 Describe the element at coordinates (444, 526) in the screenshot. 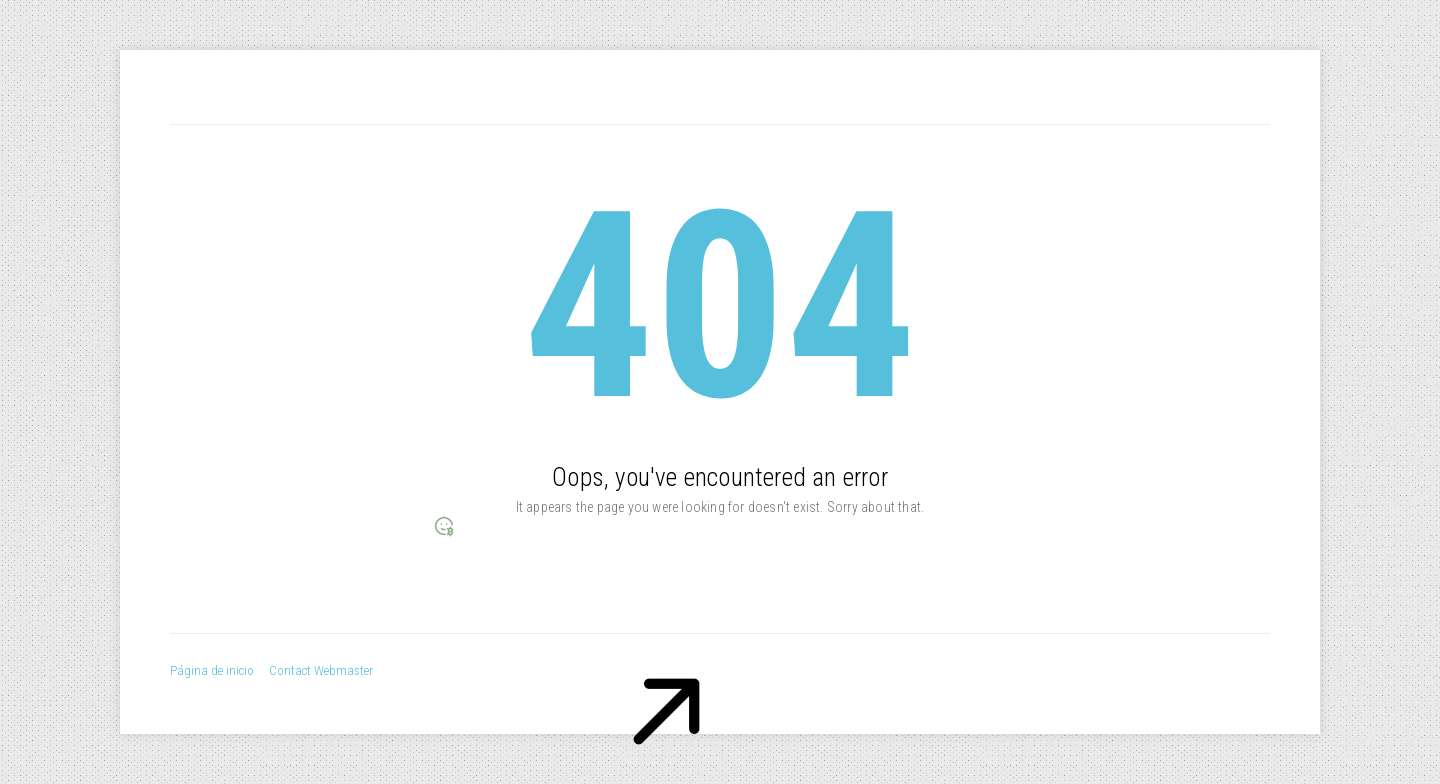

I see `view bitcoin wallet mood or status` at that location.